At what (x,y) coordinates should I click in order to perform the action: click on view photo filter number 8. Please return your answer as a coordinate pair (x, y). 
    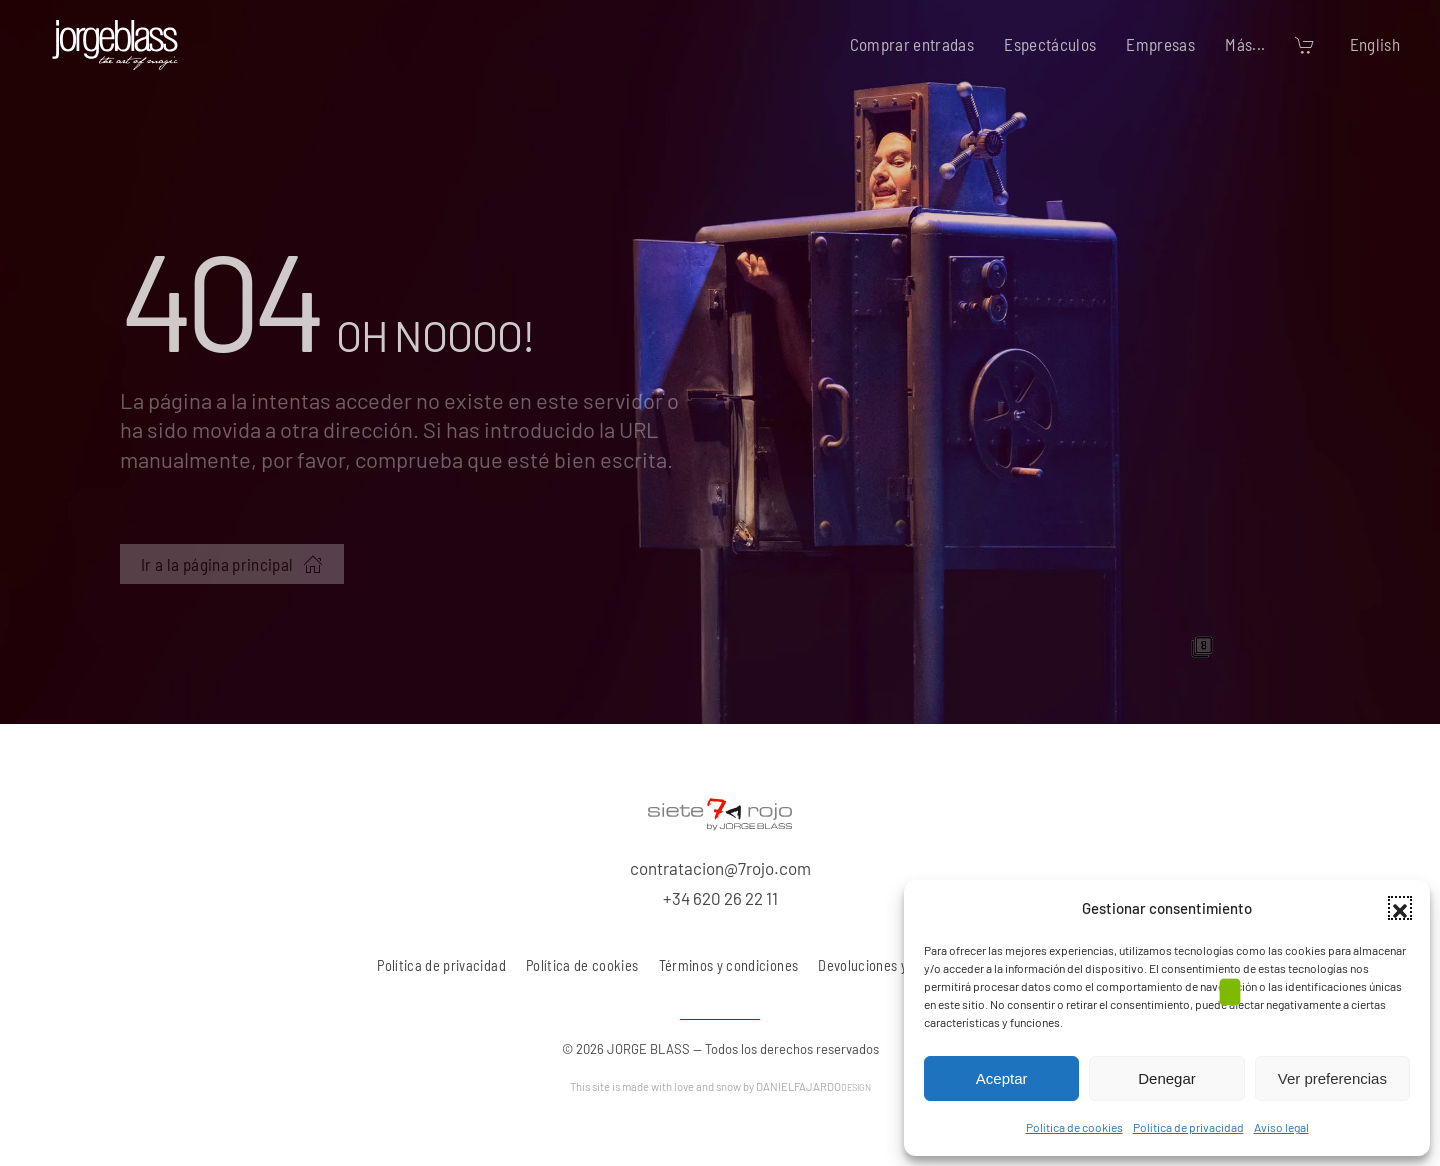
    Looking at the image, I should click on (1202, 647).